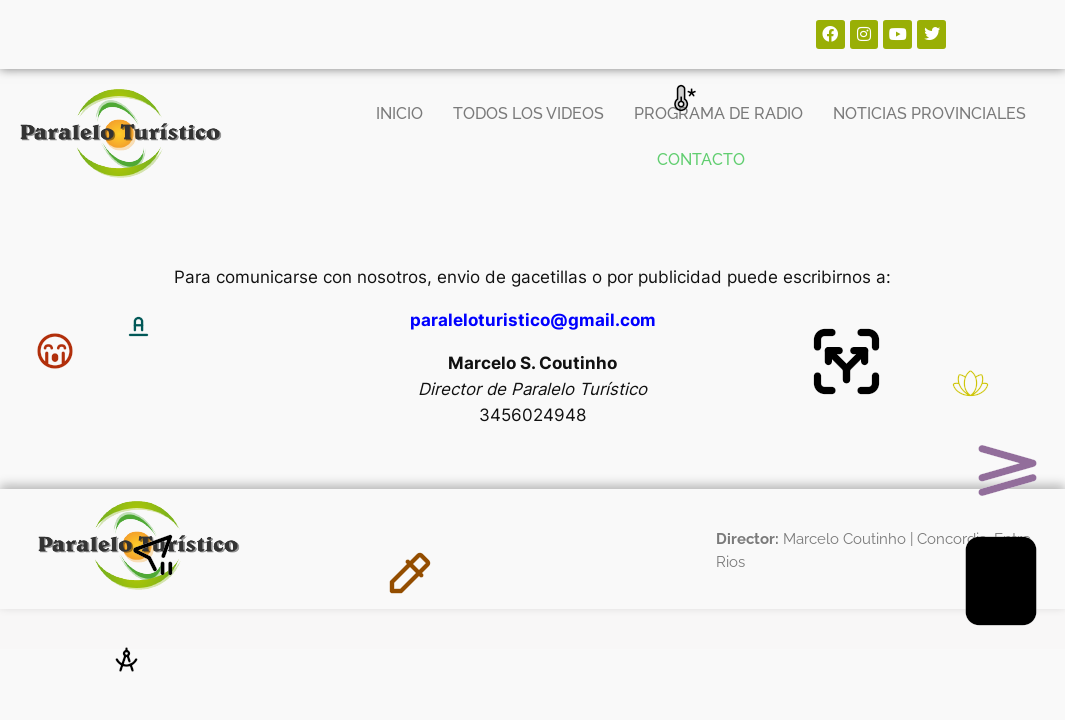  What do you see at coordinates (1007, 470) in the screenshot?
I see `greater than or equal to mathematical operator` at bounding box center [1007, 470].